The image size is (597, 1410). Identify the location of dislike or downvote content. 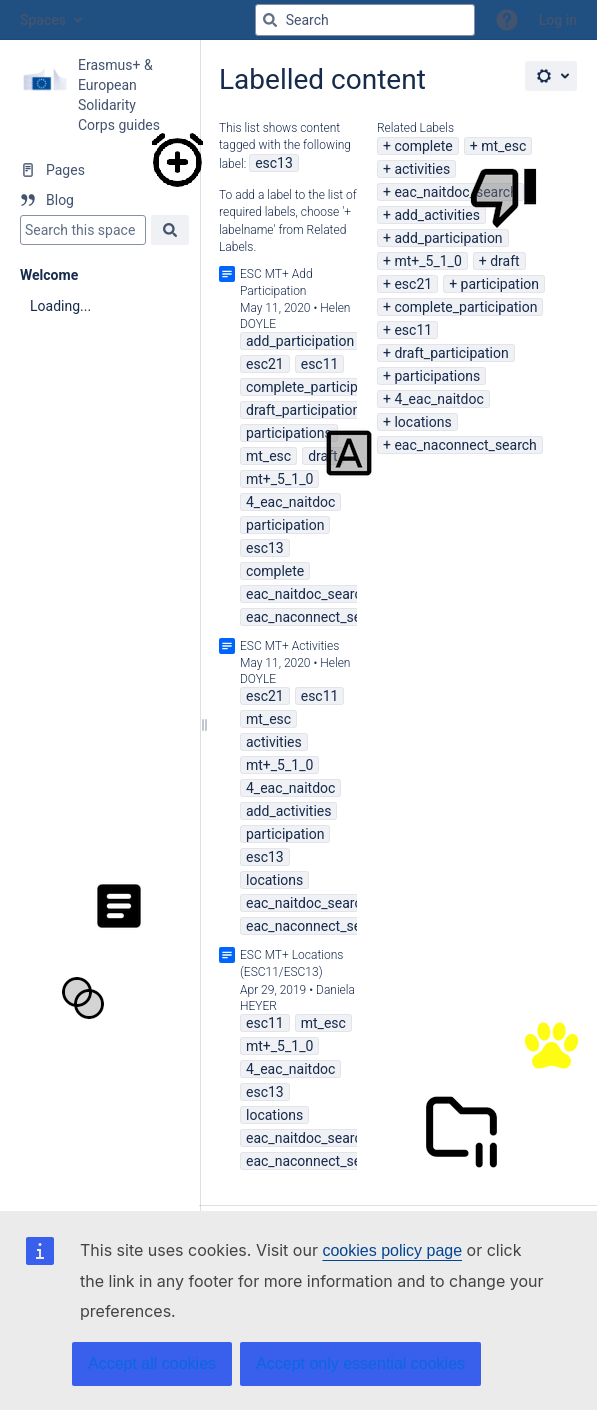
(503, 195).